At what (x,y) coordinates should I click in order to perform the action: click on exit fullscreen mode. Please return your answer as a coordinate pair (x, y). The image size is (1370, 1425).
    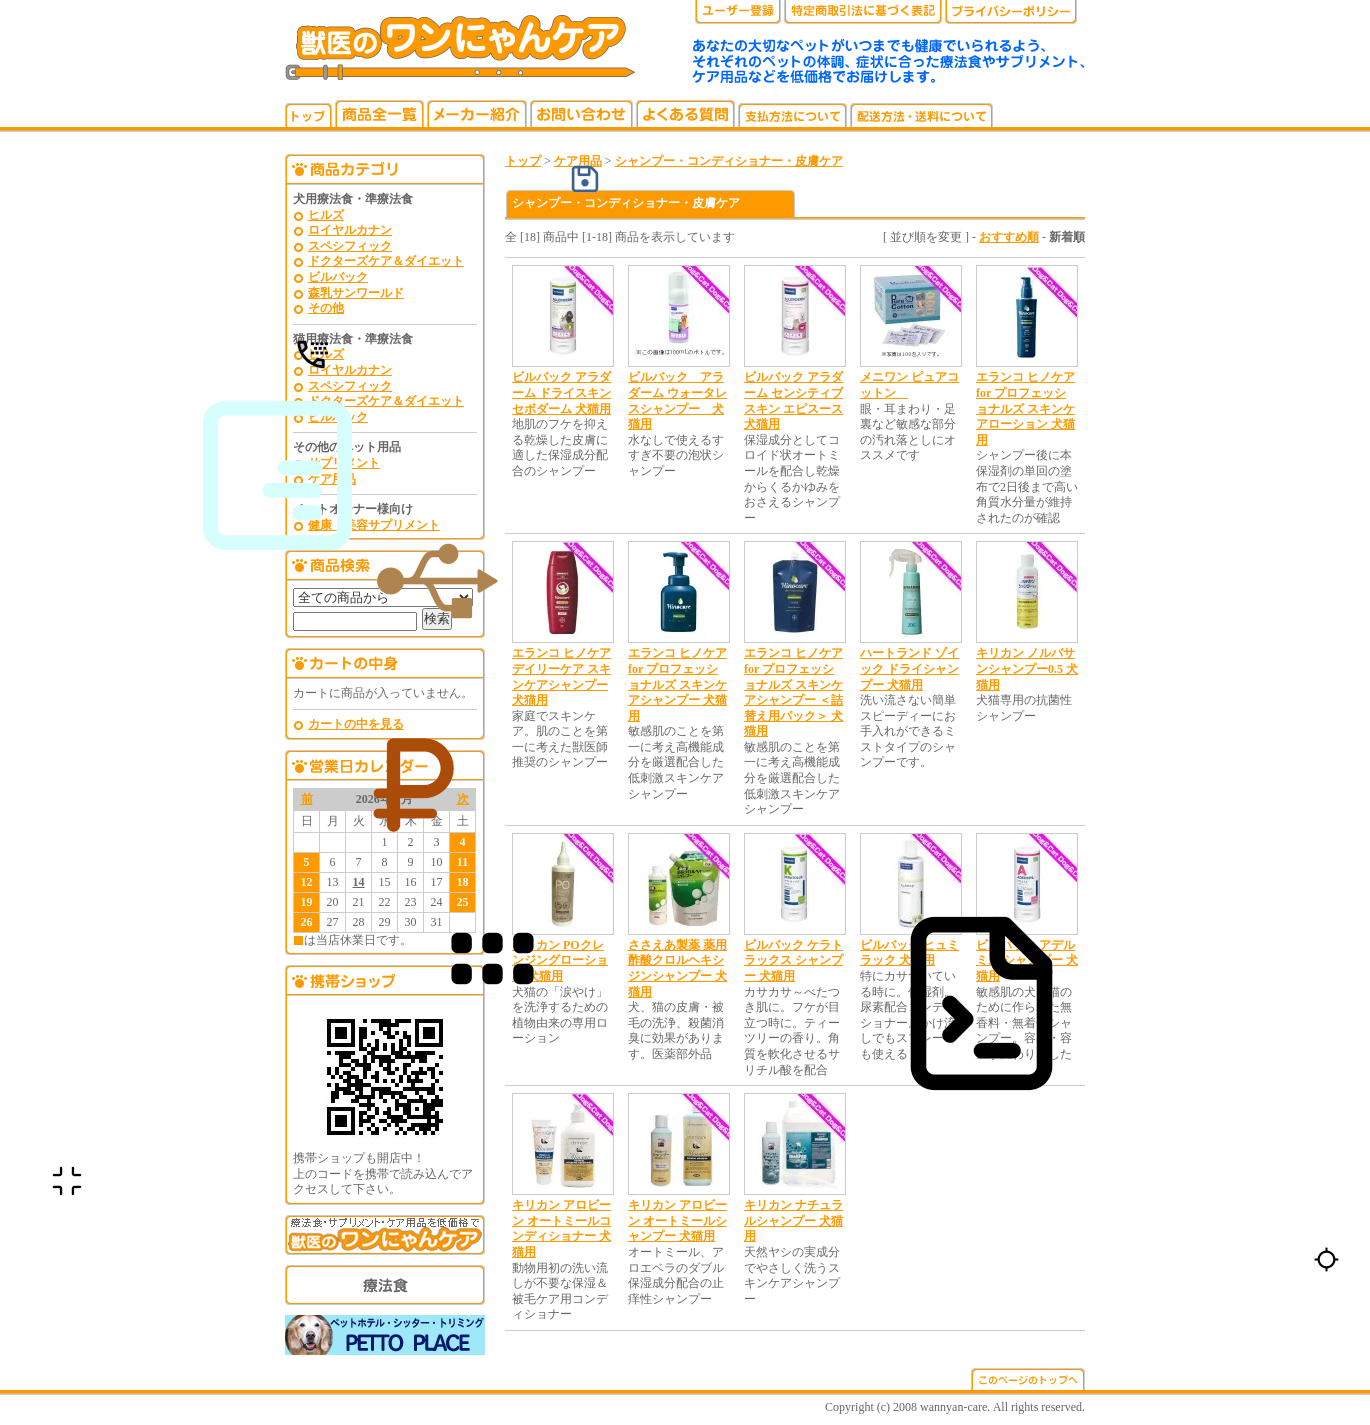
    Looking at the image, I should click on (67, 1181).